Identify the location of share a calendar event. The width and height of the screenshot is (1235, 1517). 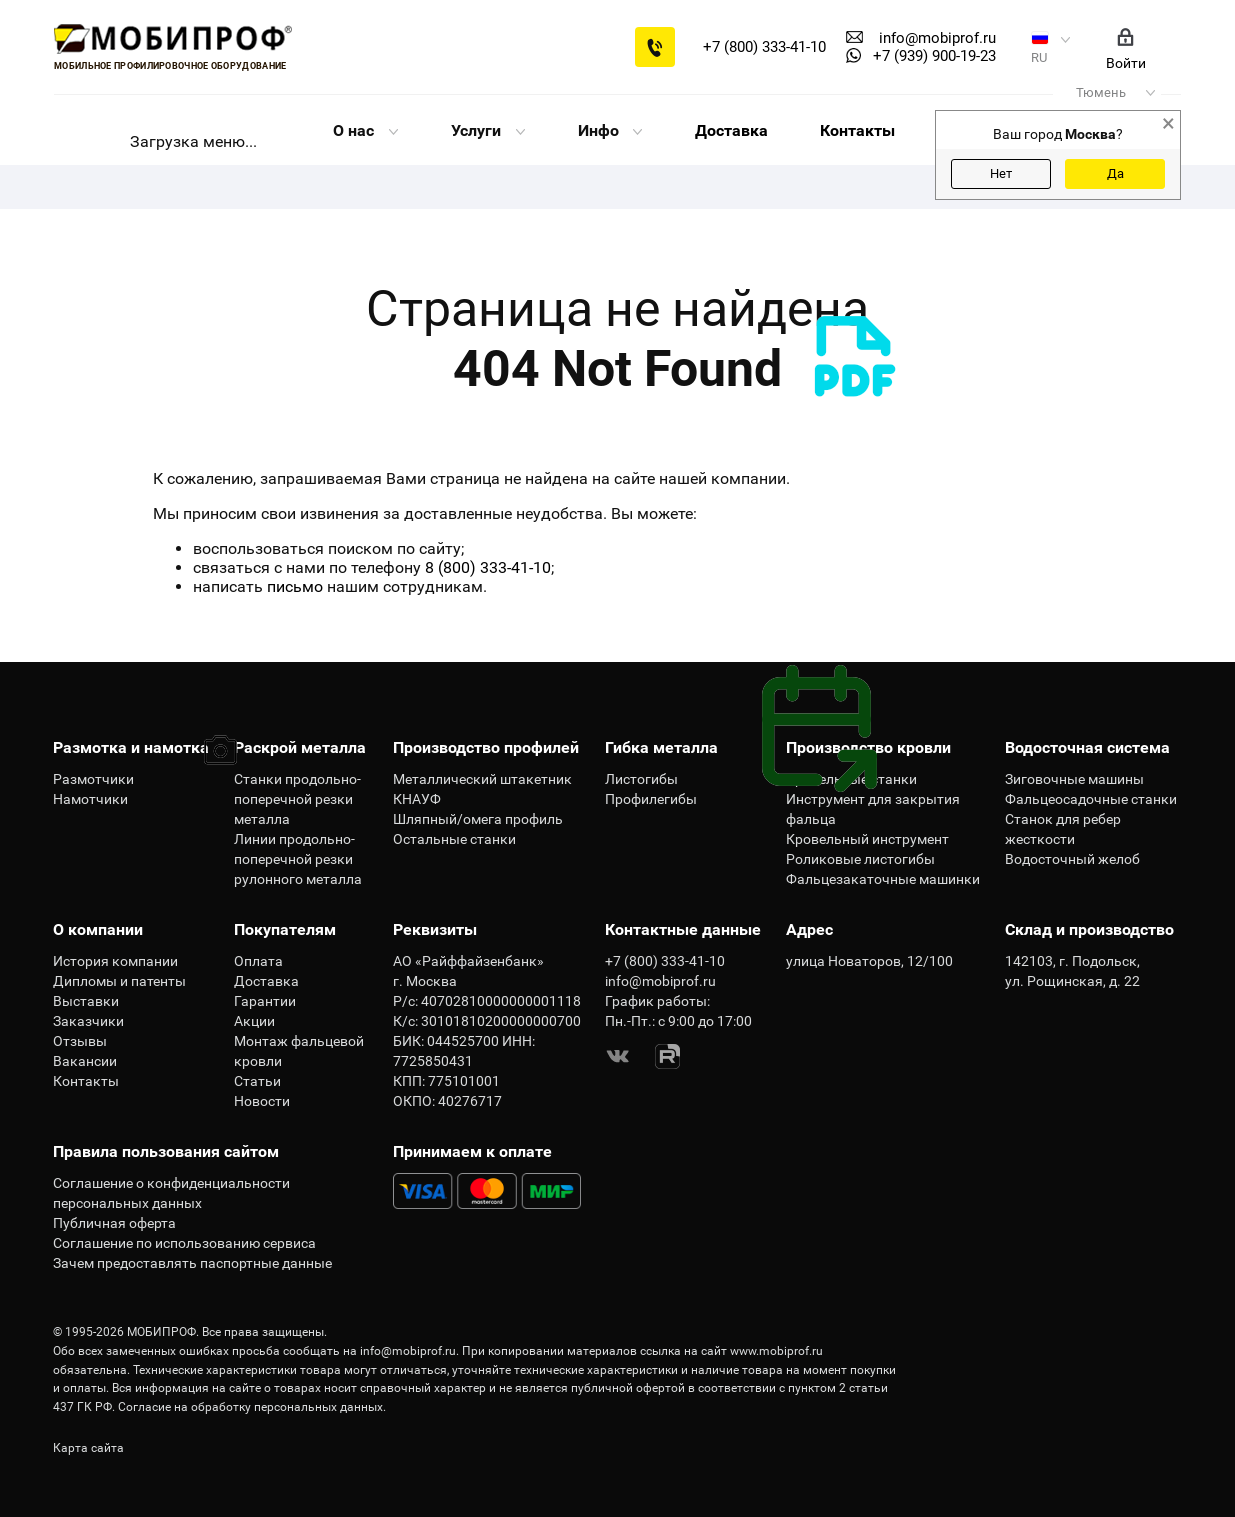
(816, 725).